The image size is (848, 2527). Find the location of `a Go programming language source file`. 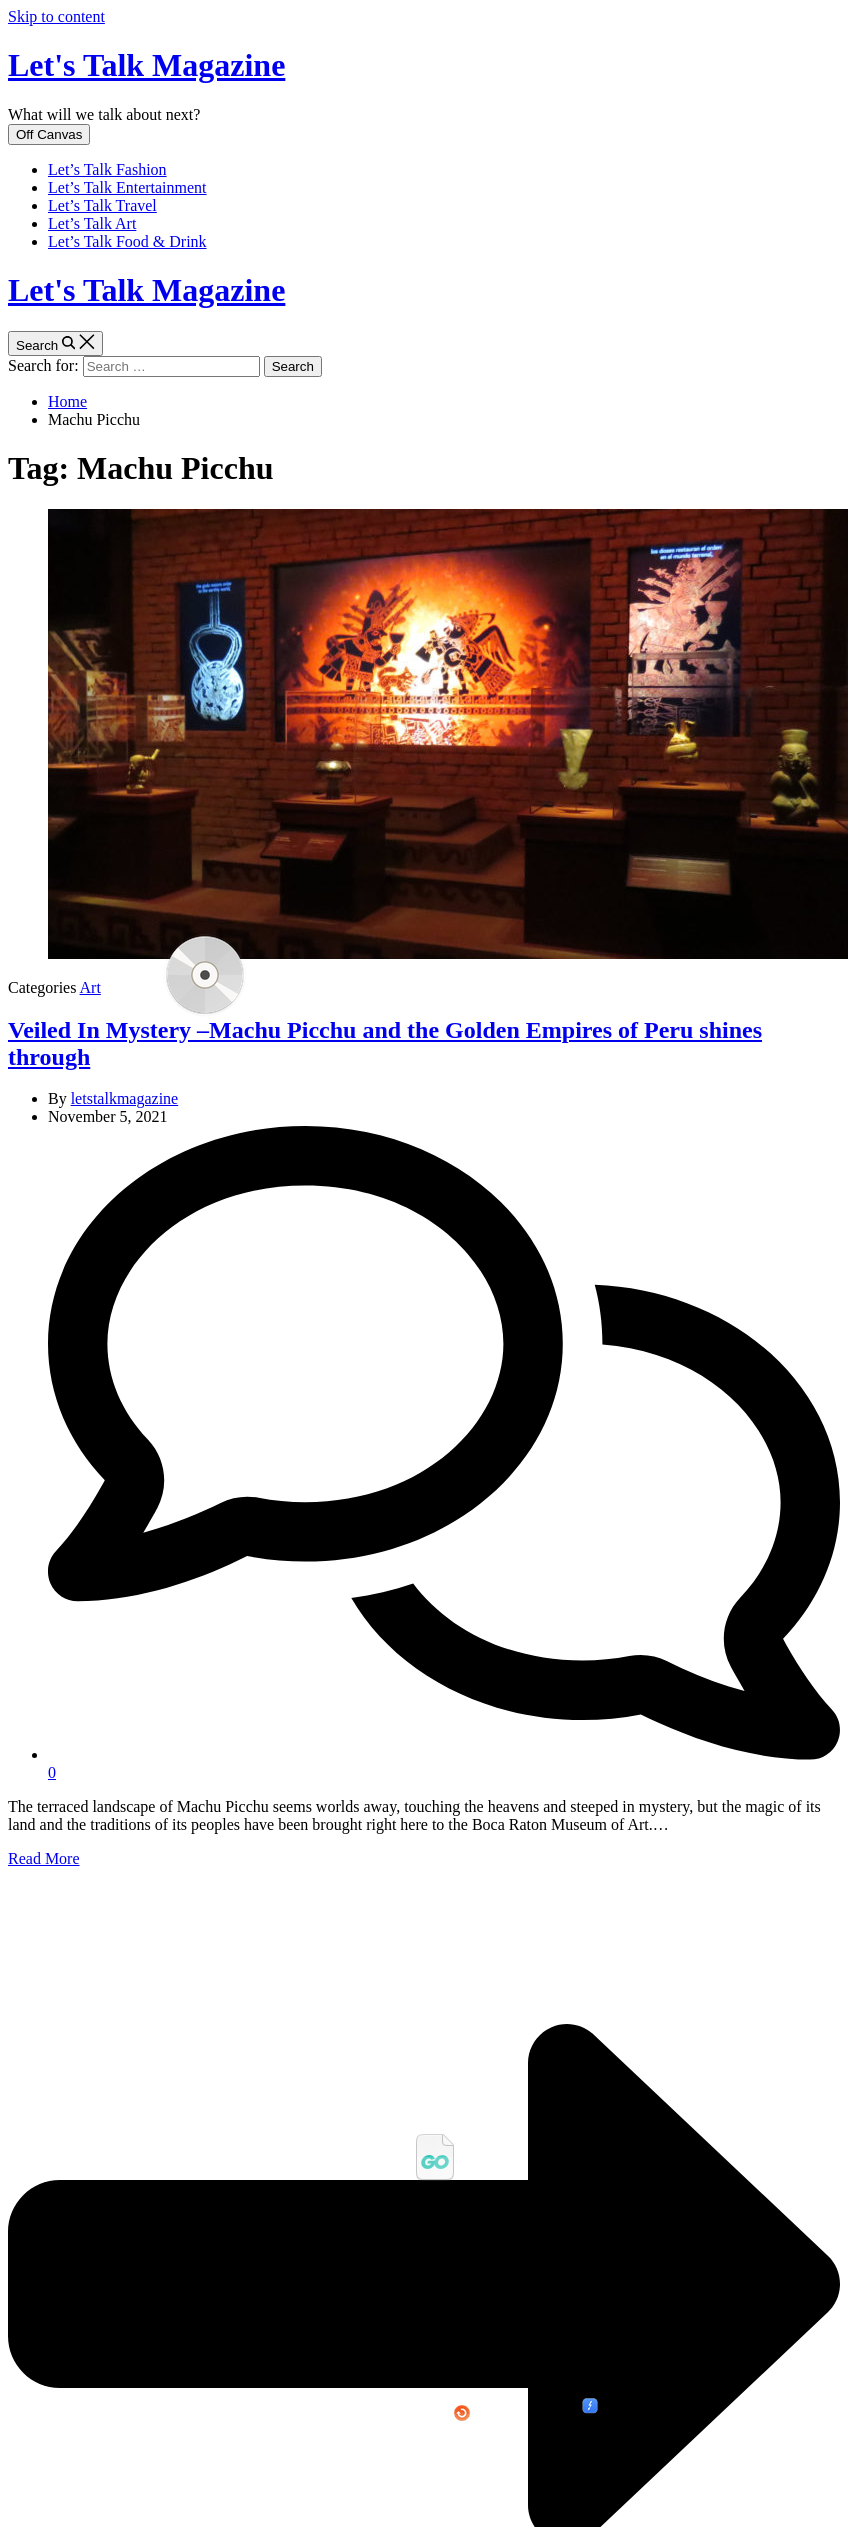

a Go programming language source file is located at coordinates (435, 2157).